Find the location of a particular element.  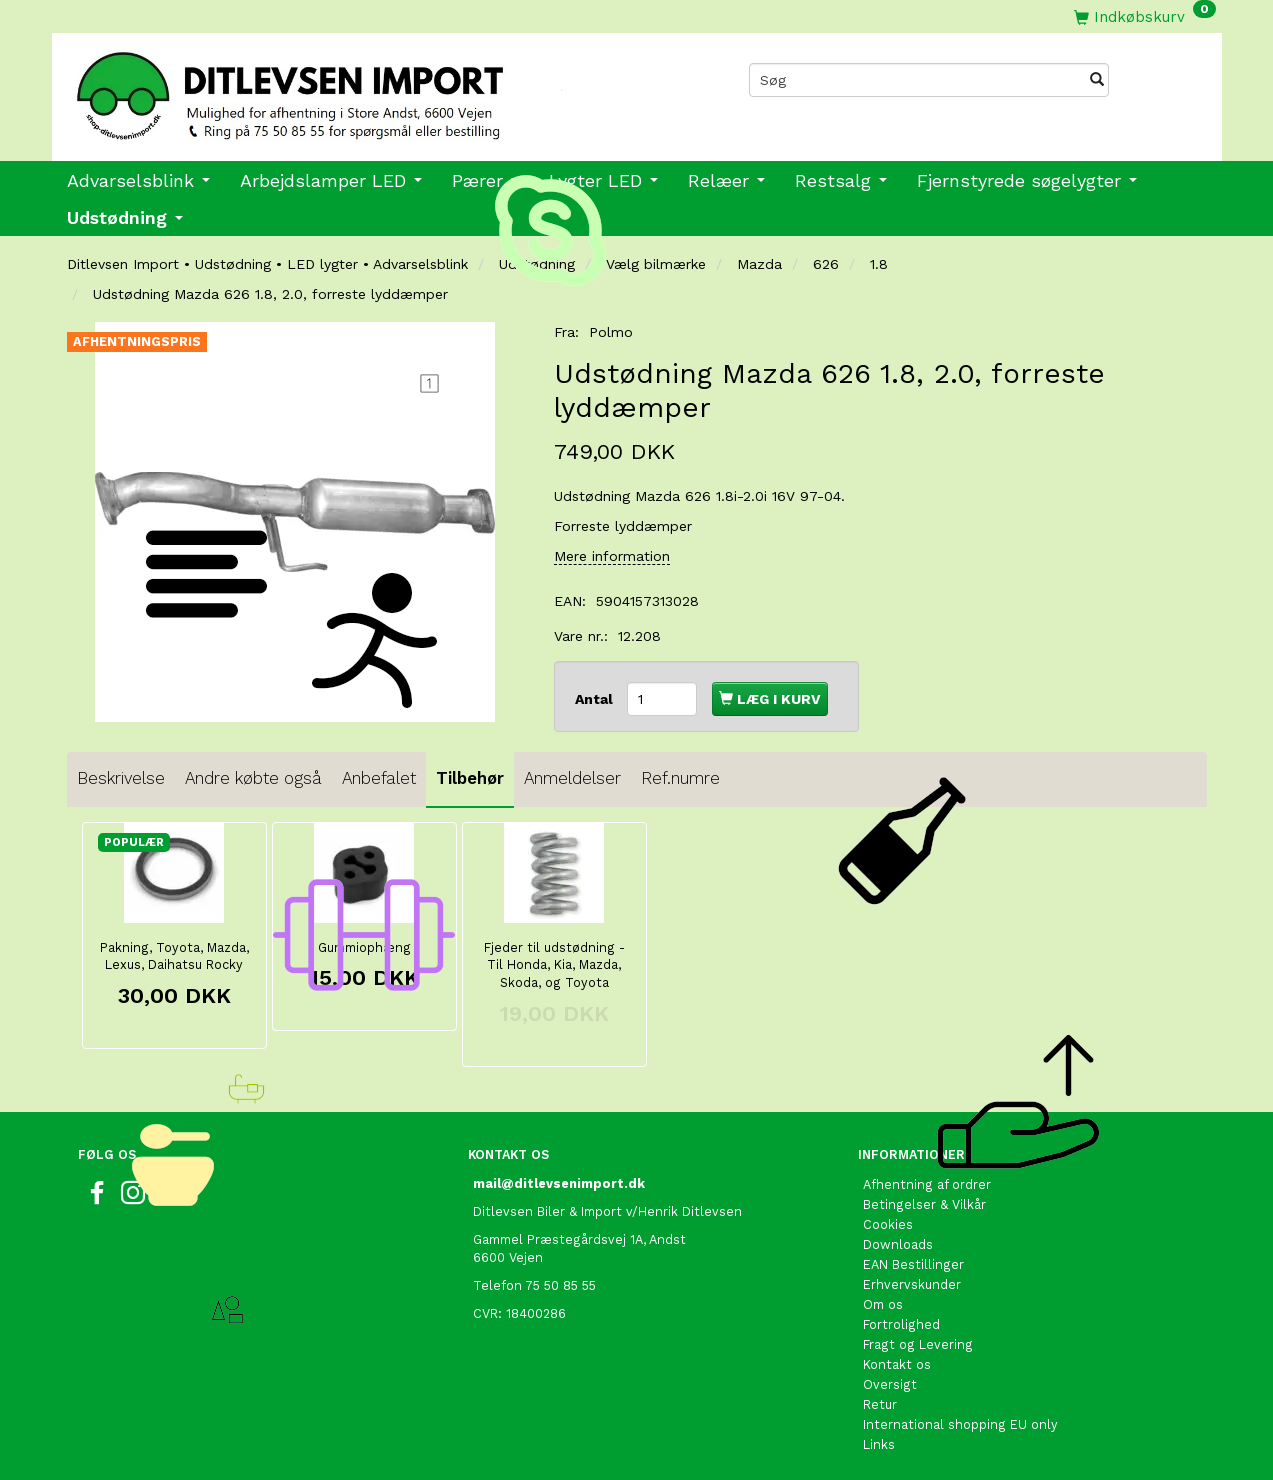

indicates the first step in a process is located at coordinates (429, 383).